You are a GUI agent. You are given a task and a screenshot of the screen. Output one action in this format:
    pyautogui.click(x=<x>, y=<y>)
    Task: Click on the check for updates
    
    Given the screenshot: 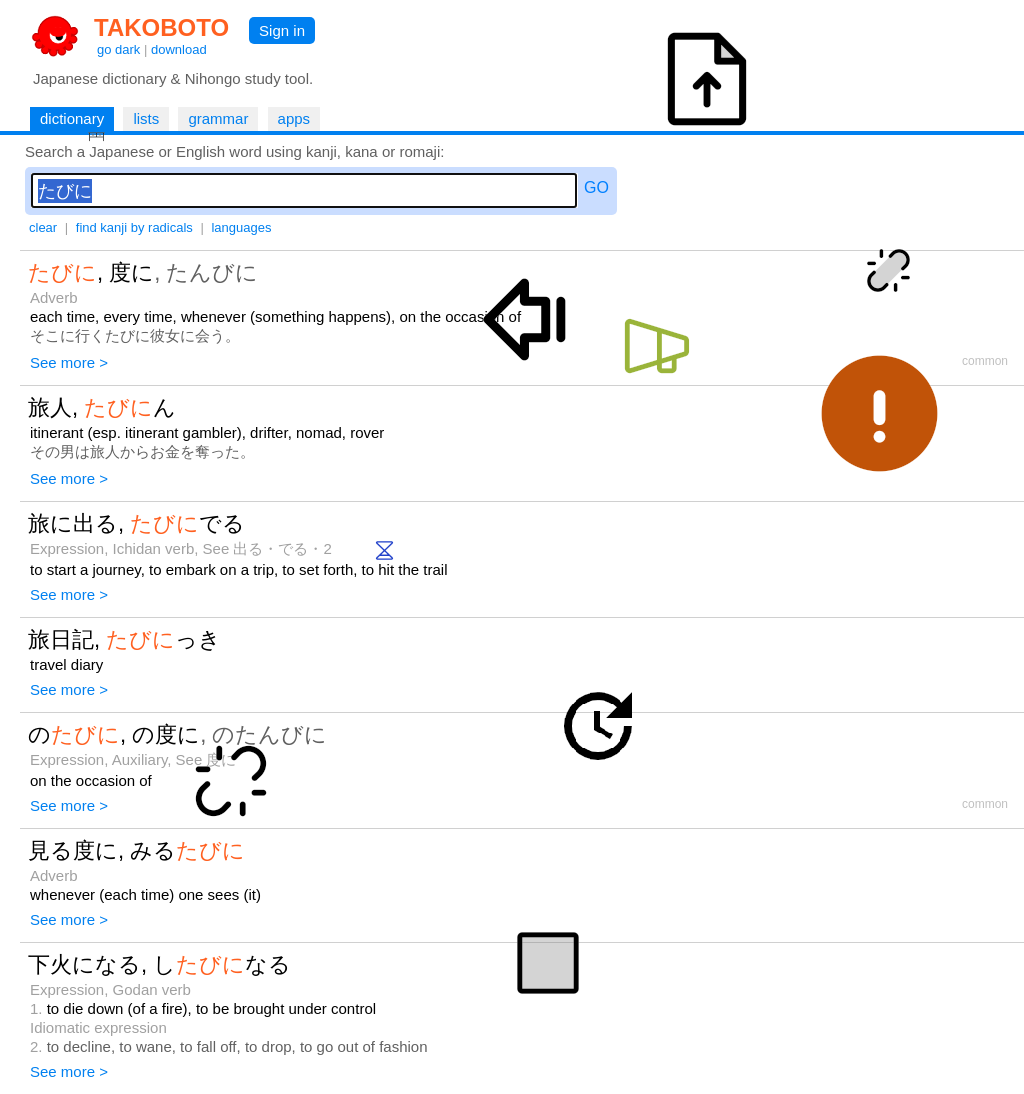 What is the action you would take?
    pyautogui.click(x=598, y=726)
    